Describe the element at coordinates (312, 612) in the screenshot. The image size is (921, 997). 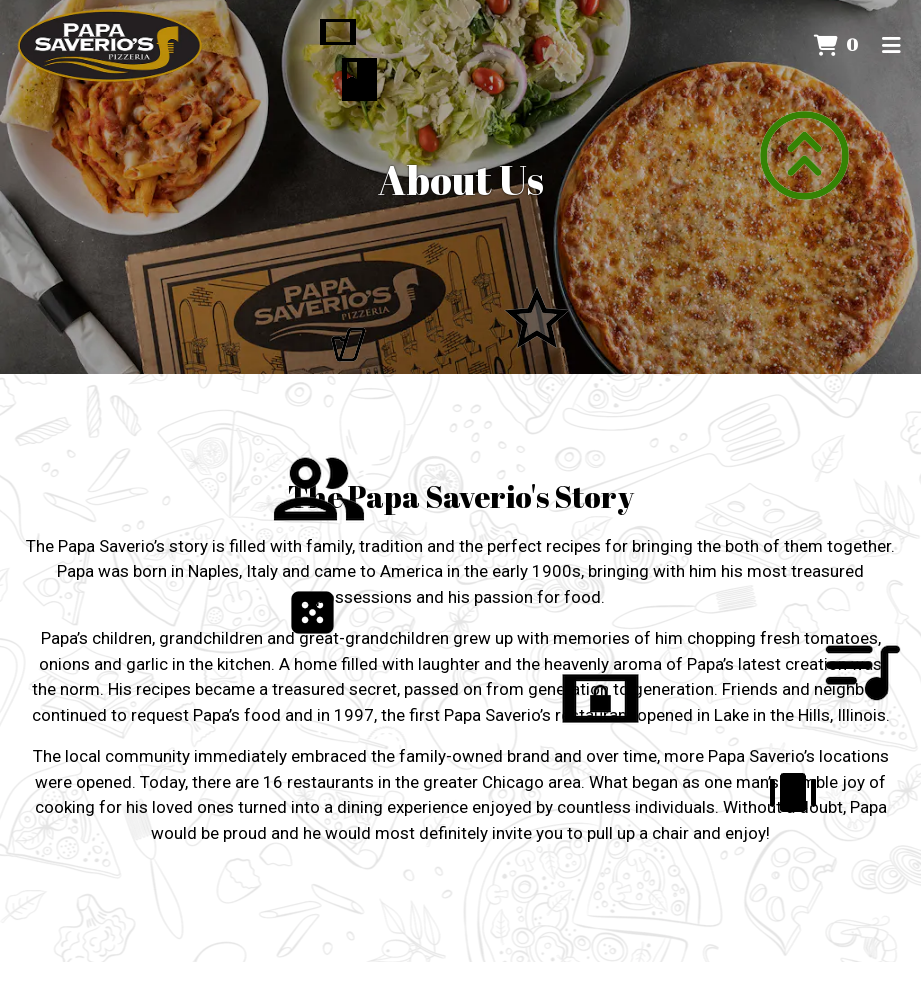
I see `randomize or shuffle content` at that location.